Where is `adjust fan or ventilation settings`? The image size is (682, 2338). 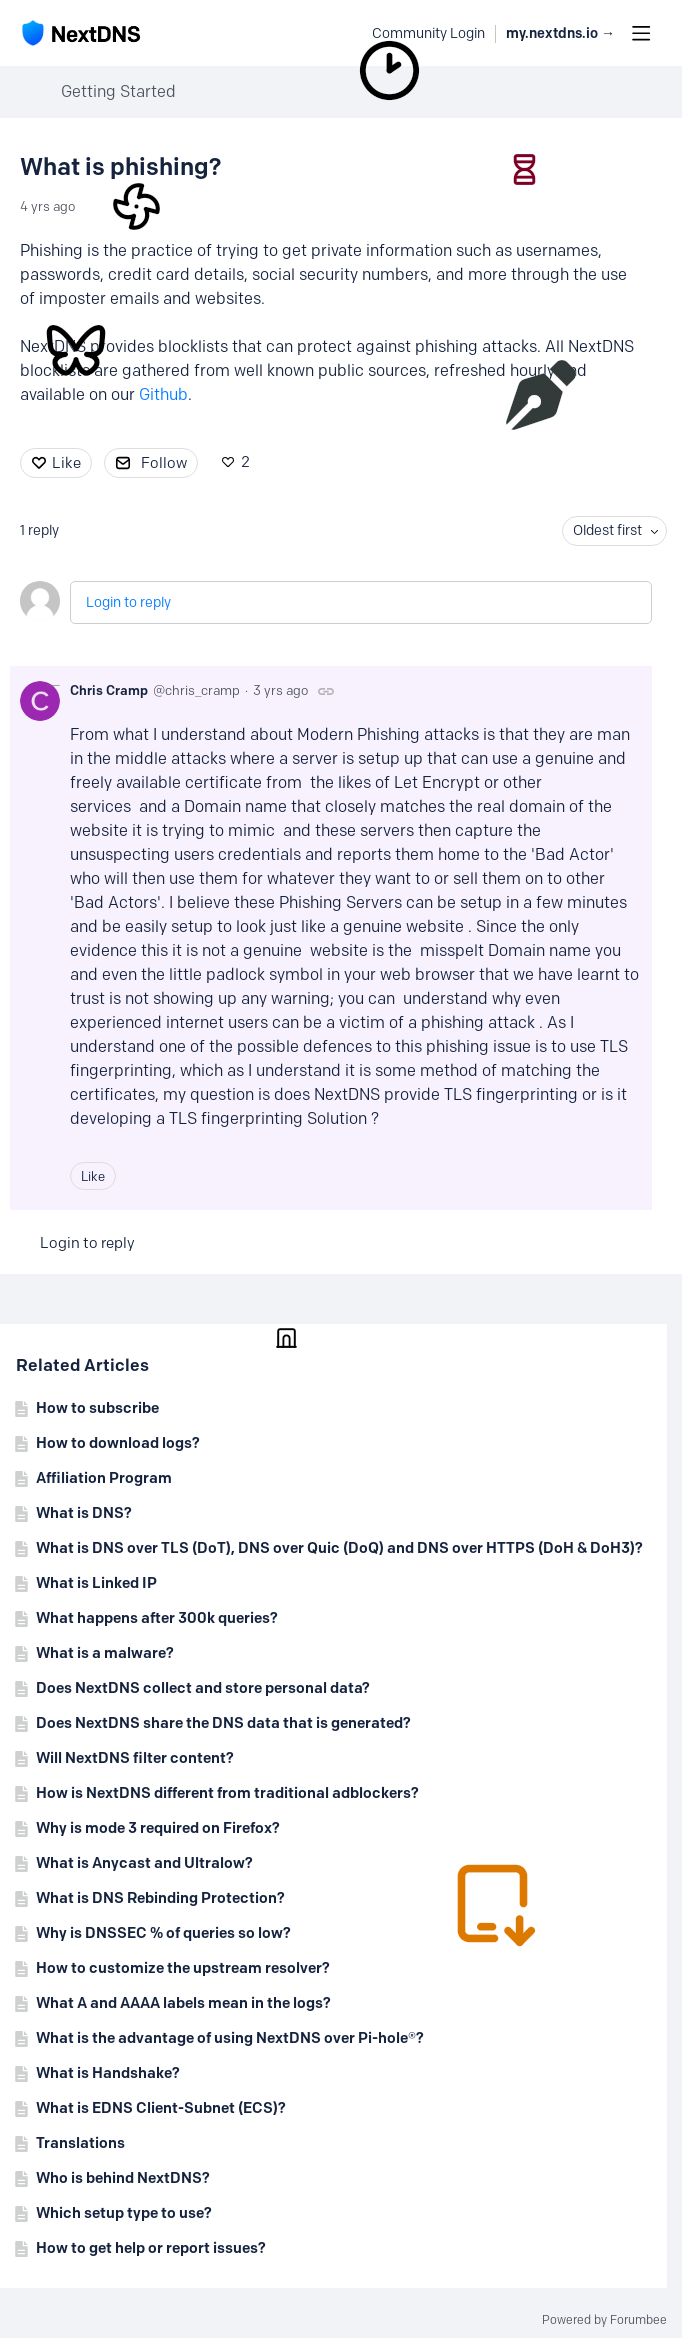 adjust fan or ventilation settings is located at coordinates (136, 206).